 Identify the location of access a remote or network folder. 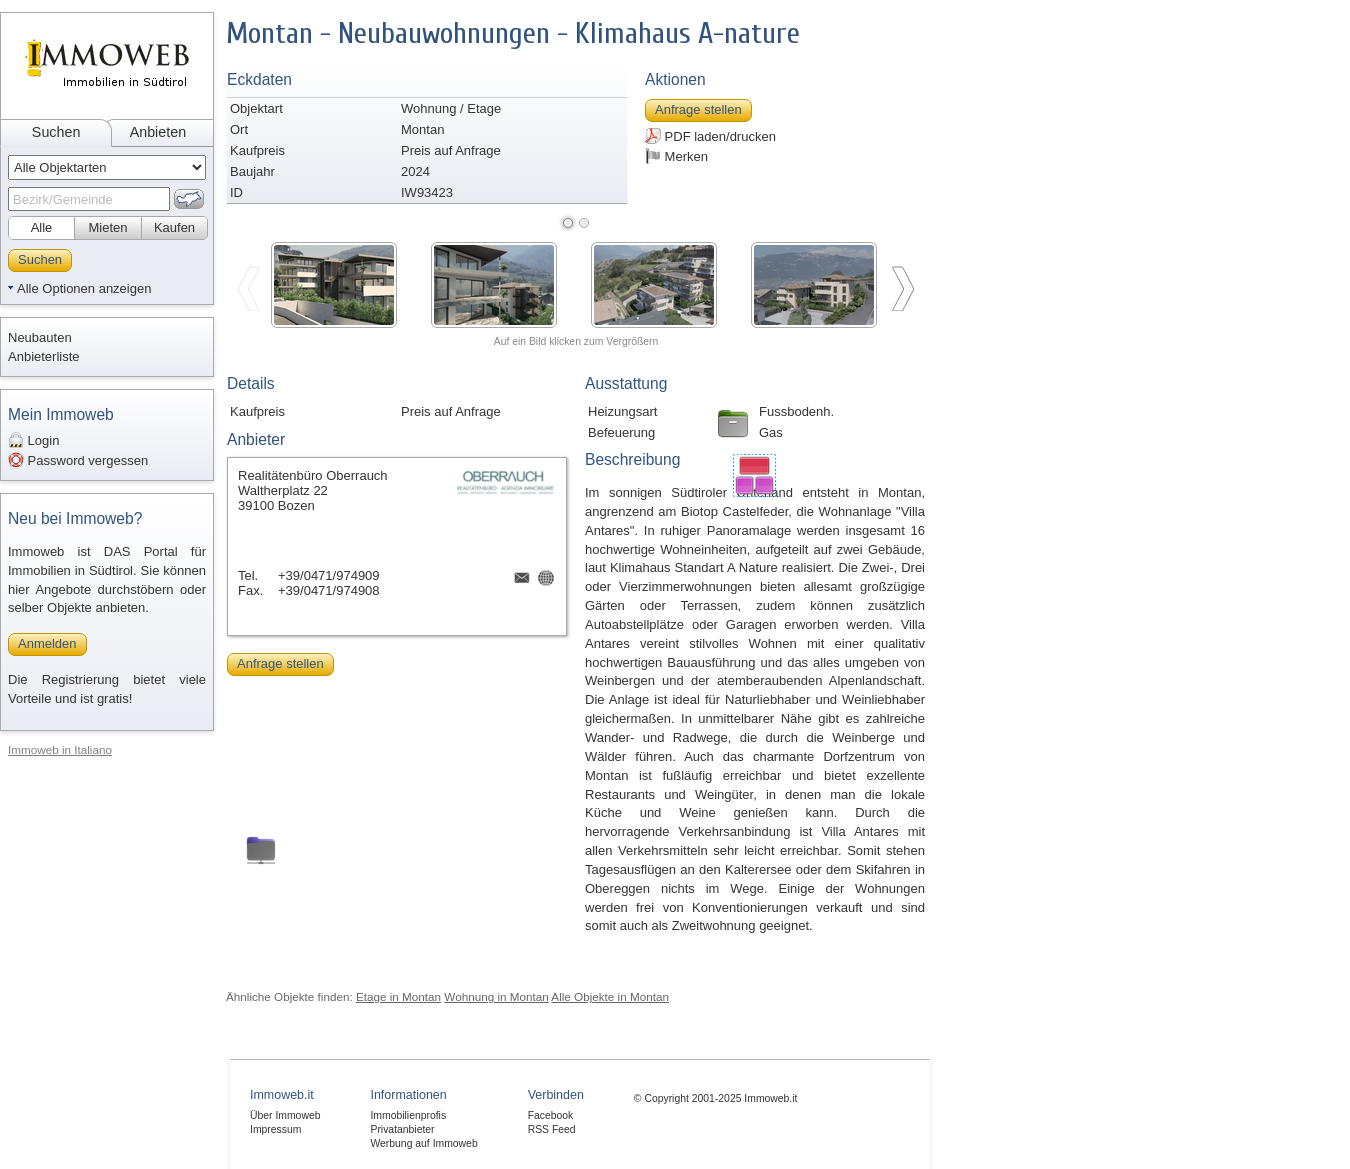
(261, 850).